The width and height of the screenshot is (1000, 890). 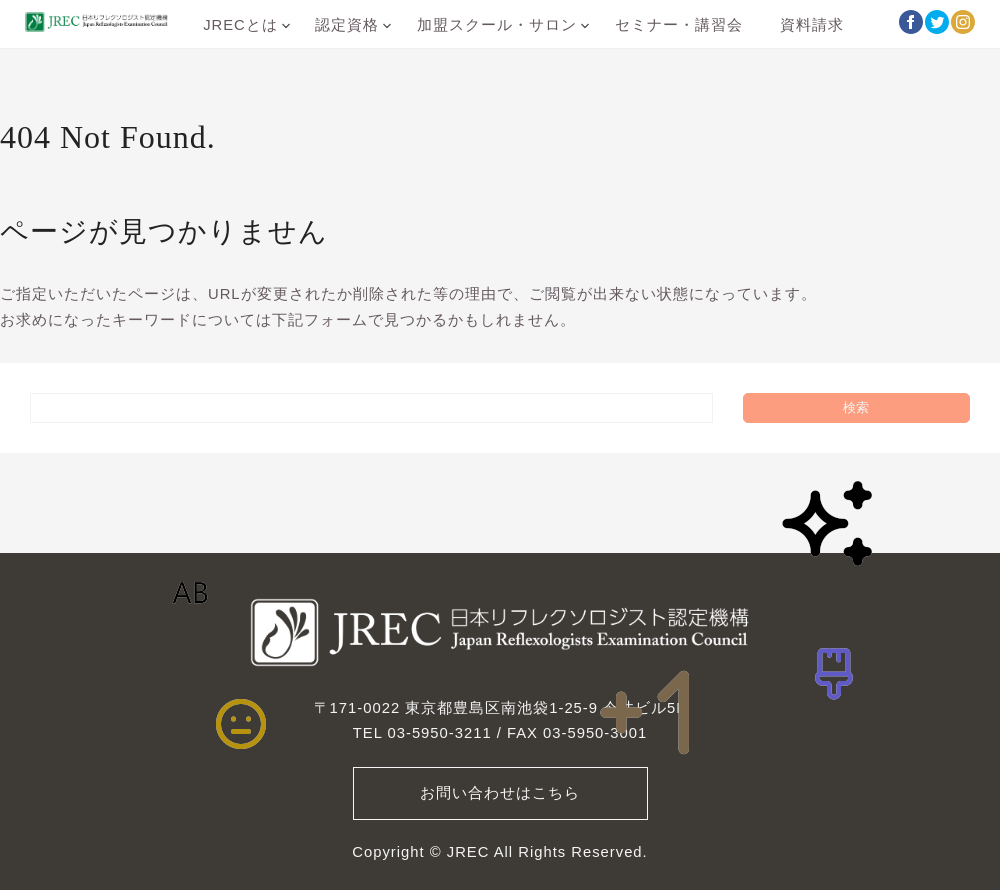 I want to click on indicates AI-generated or enhanced content, so click(x=829, y=523).